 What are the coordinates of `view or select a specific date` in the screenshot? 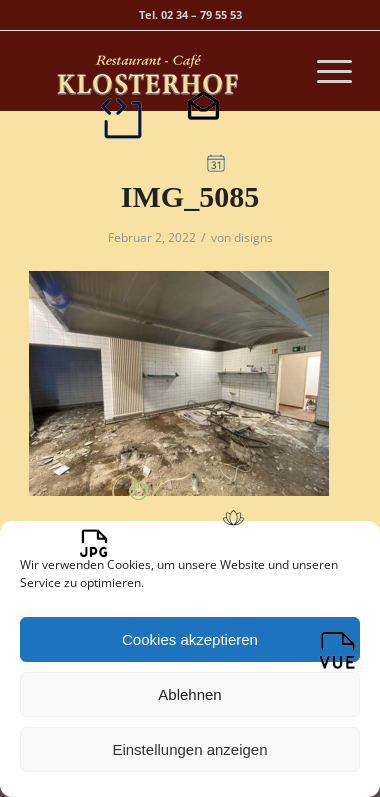 It's located at (216, 163).